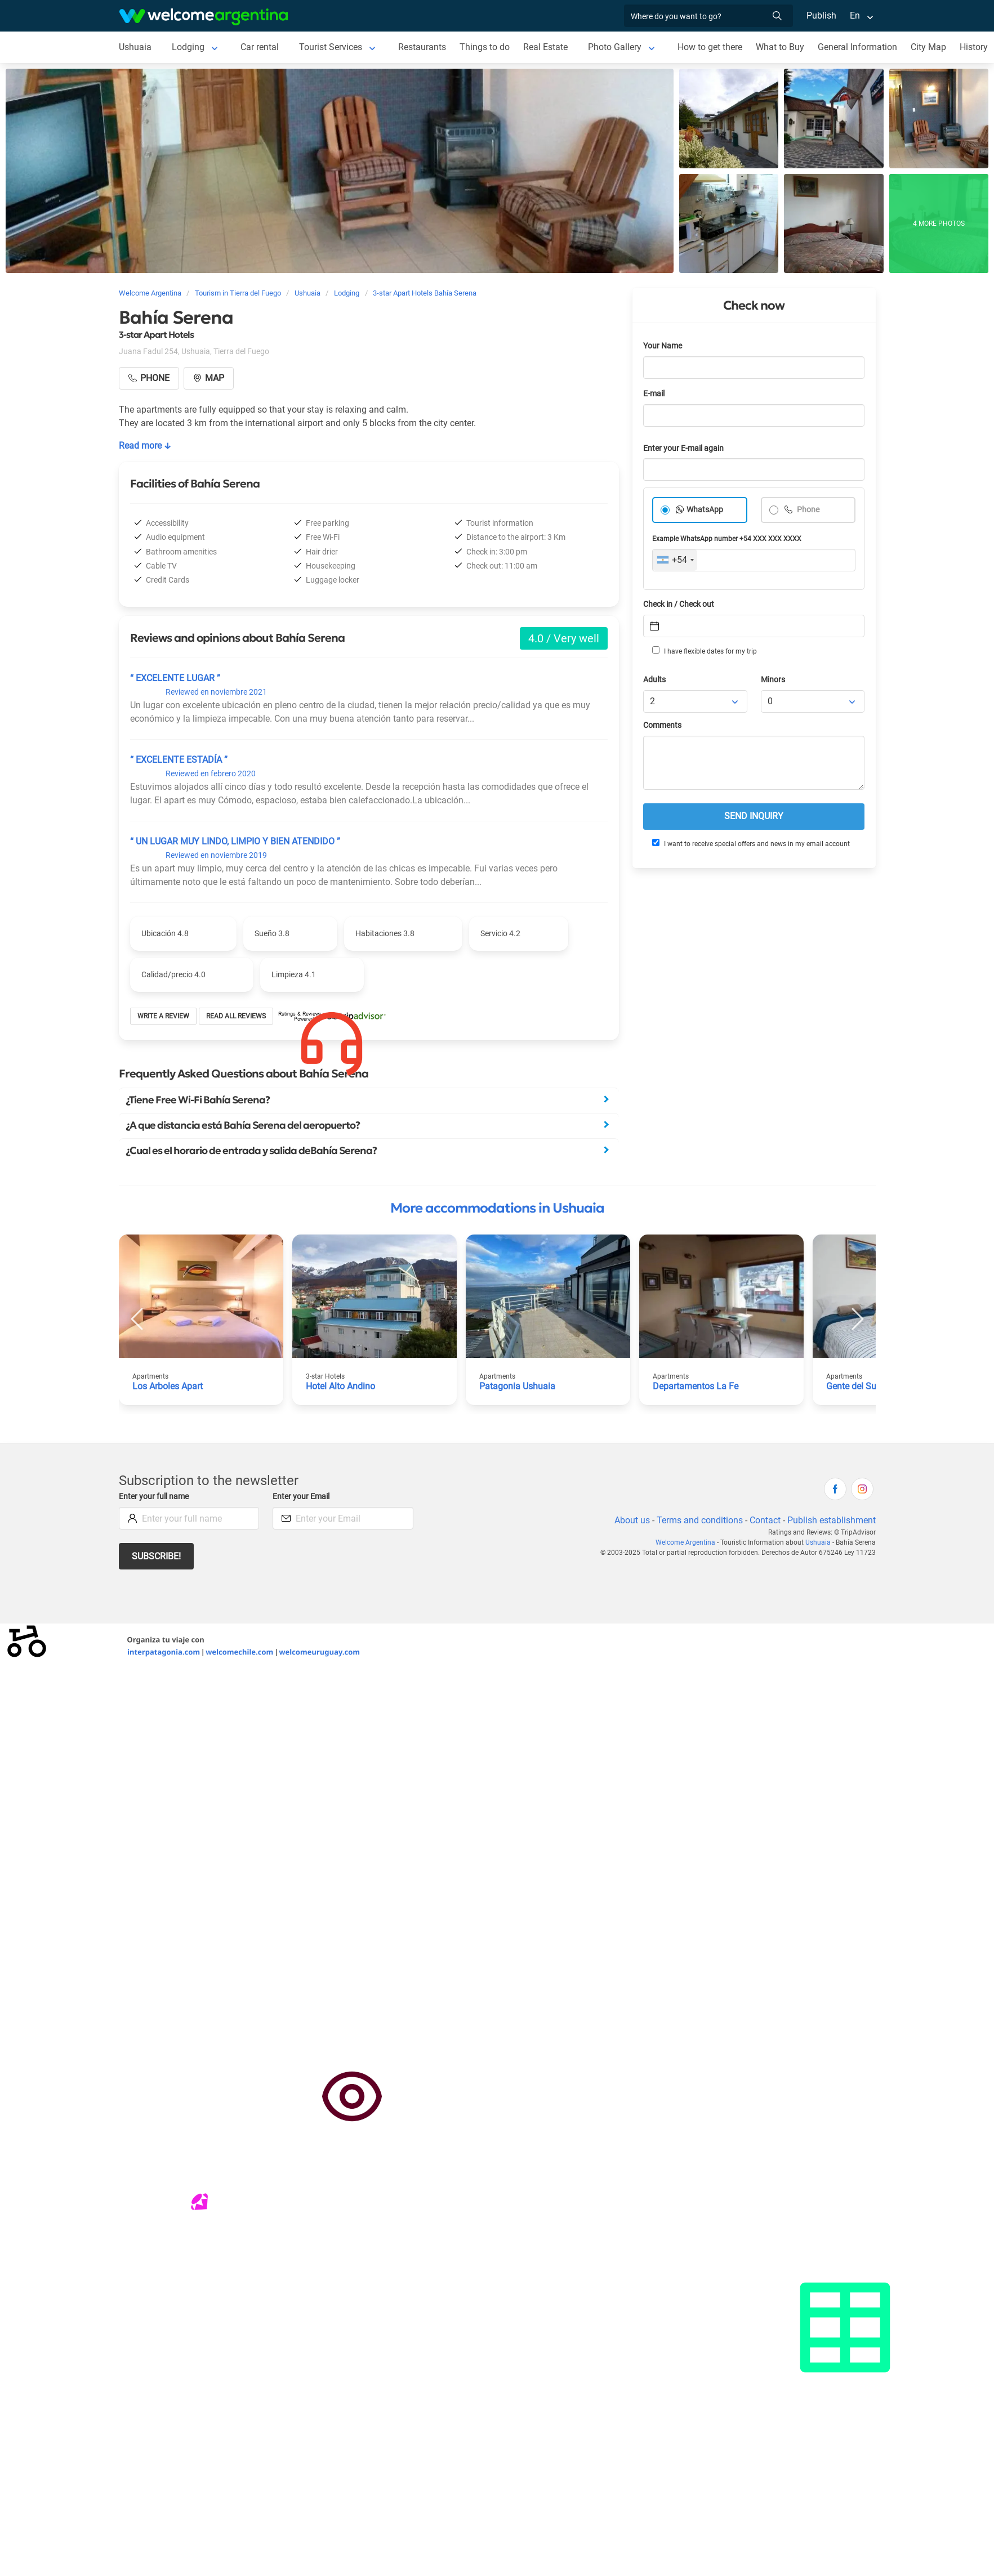 This screenshot has width=994, height=2576. What do you see at coordinates (26, 1641) in the screenshot?
I see `access bike rental or sharing services` at bounding box center [26, 1641].